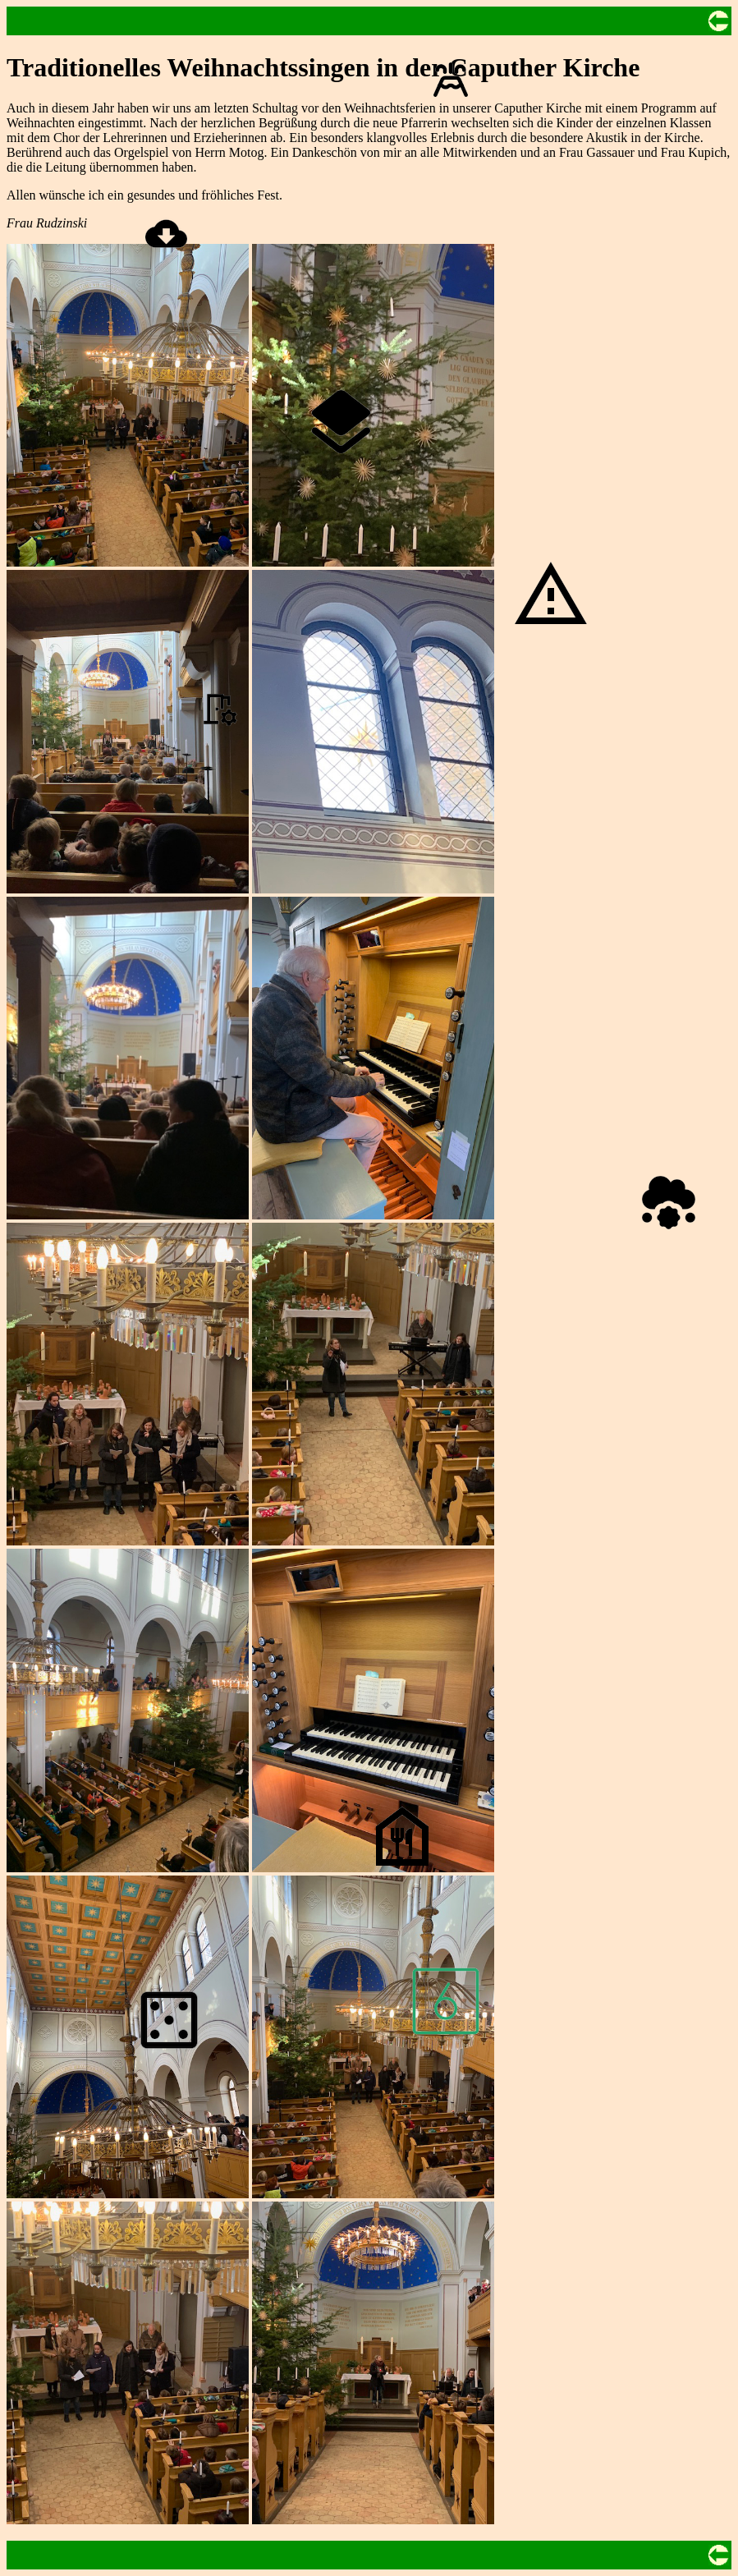  What do you see at coordinates (551, 595) in the screenshot?
I see `indicates a warning or potential issue` at bounding box center [551, 595].